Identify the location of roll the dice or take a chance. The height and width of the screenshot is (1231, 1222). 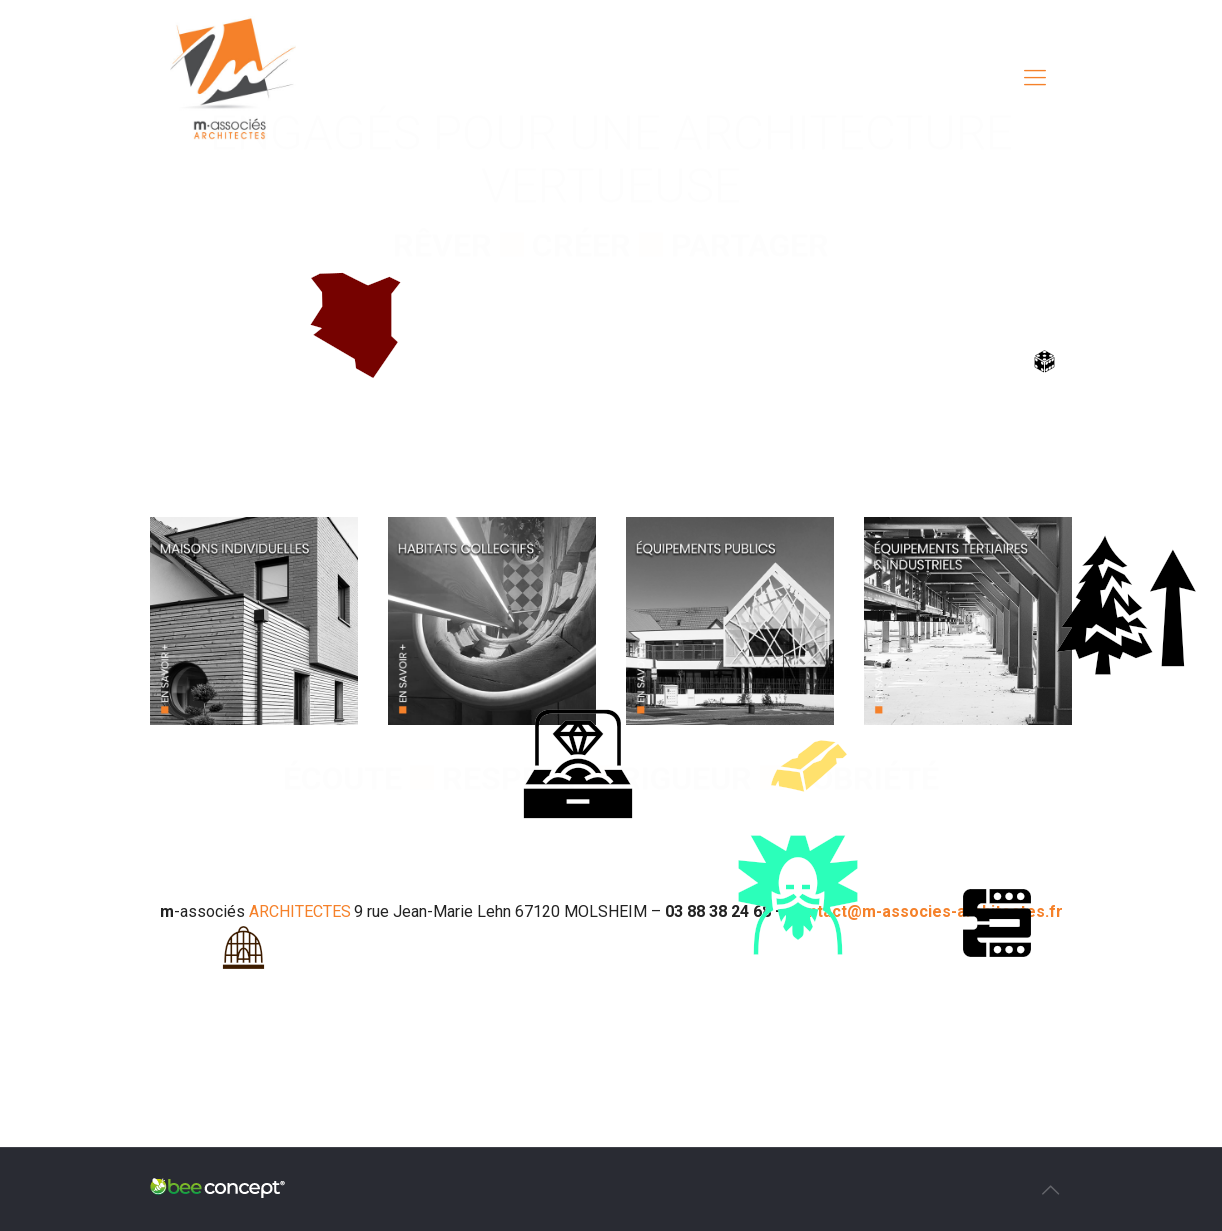
(1044, 361).